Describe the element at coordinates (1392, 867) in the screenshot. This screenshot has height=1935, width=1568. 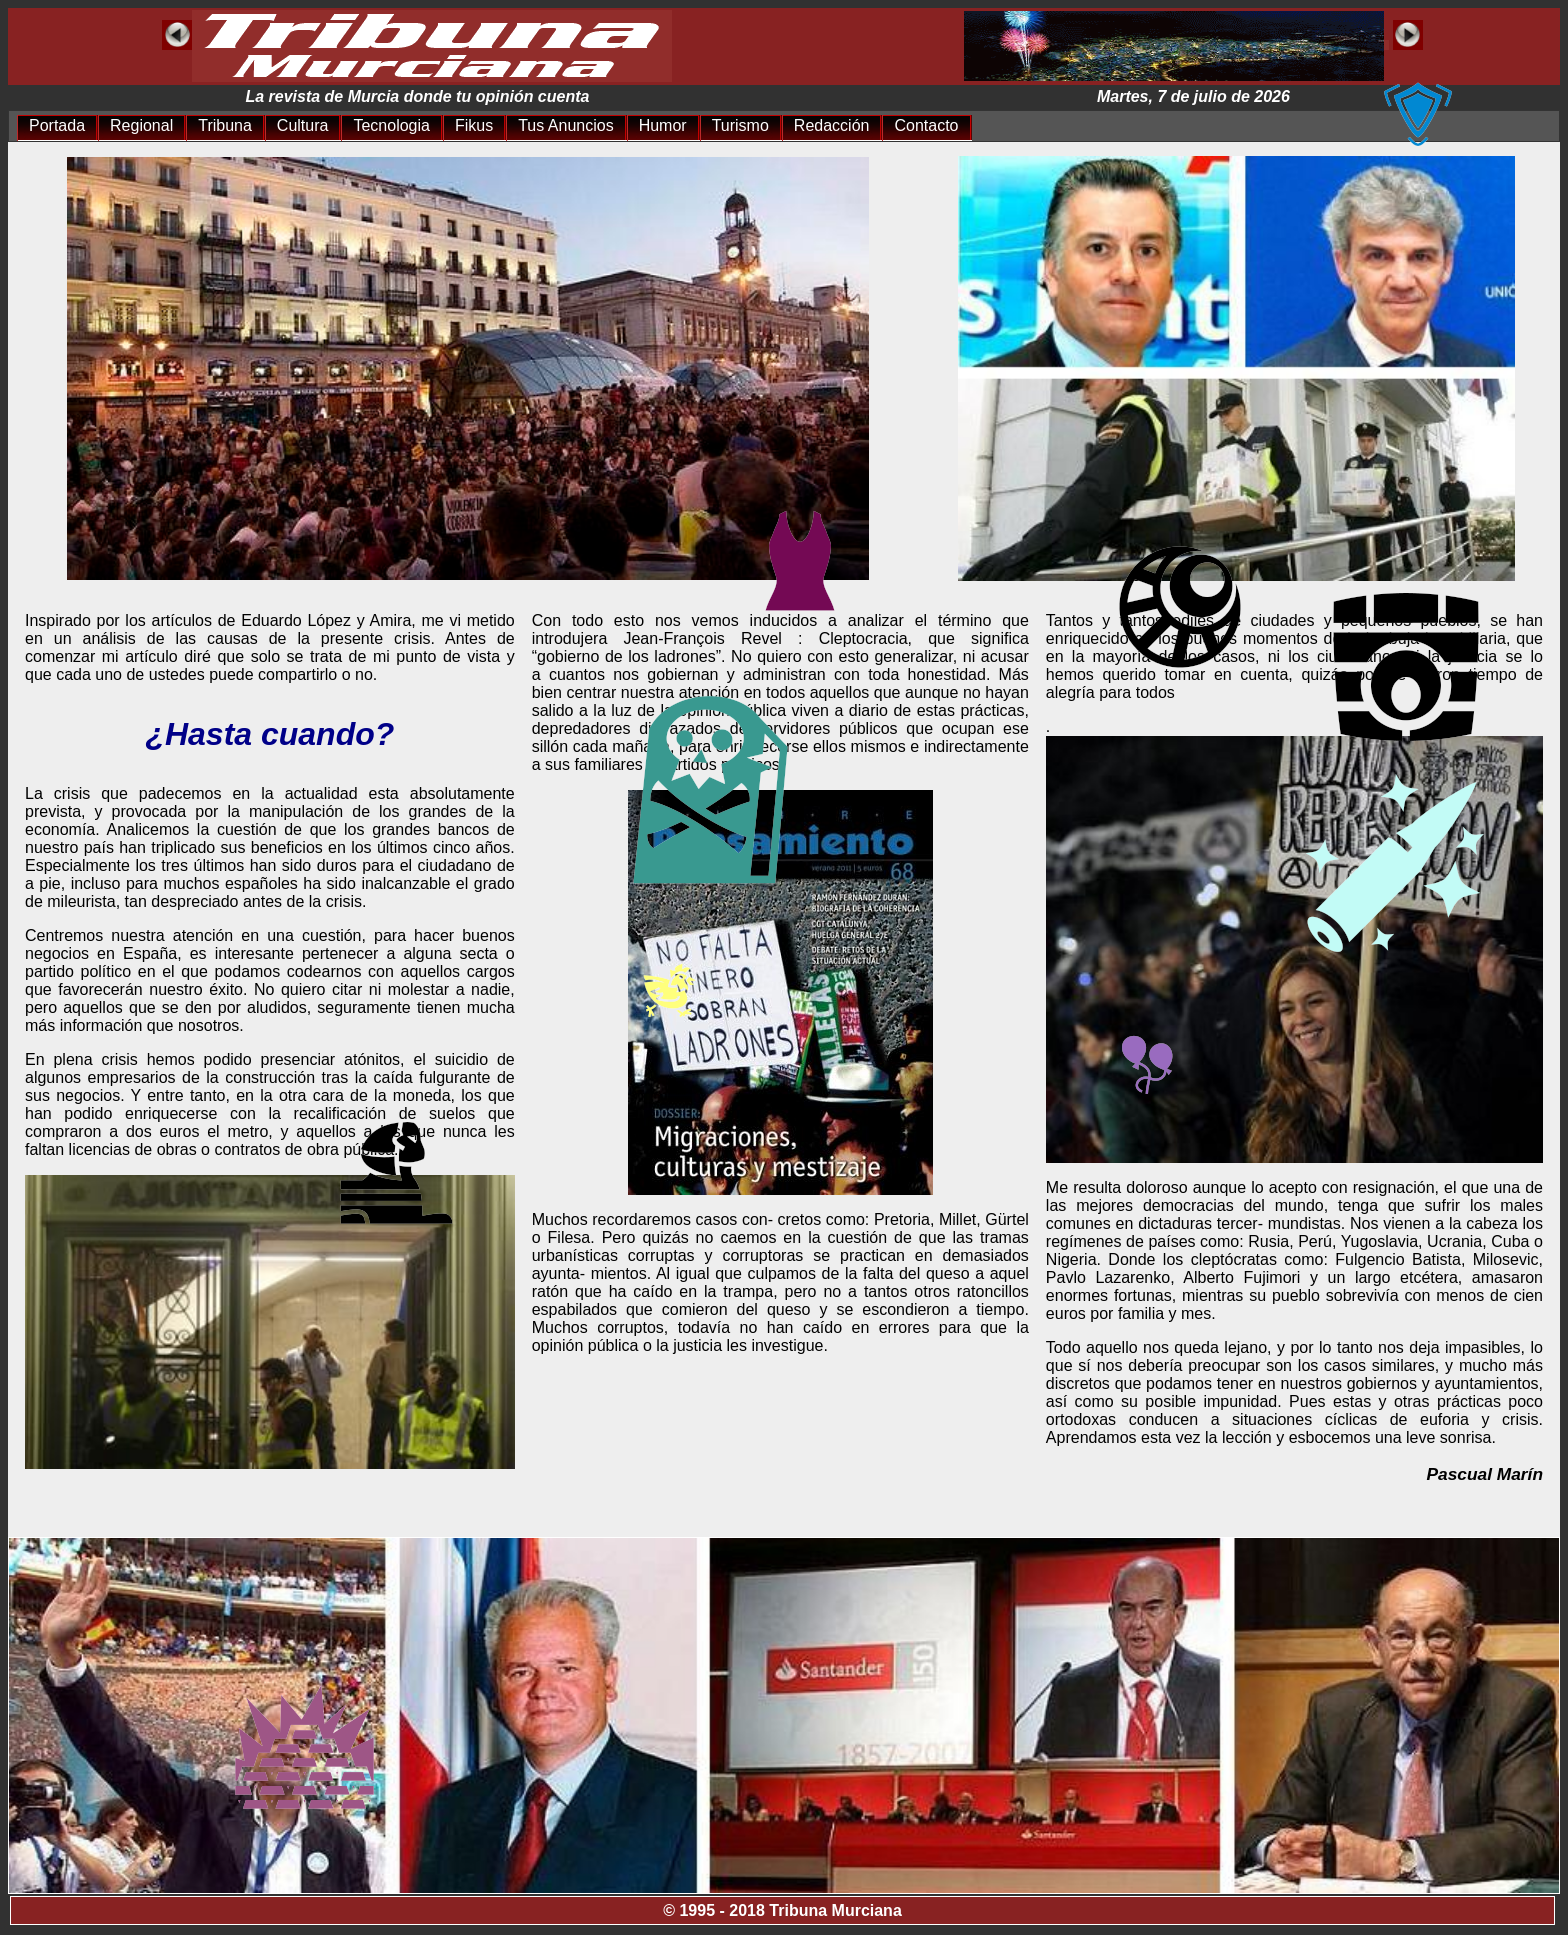
I see `special ammunition or power-up item` at that location.